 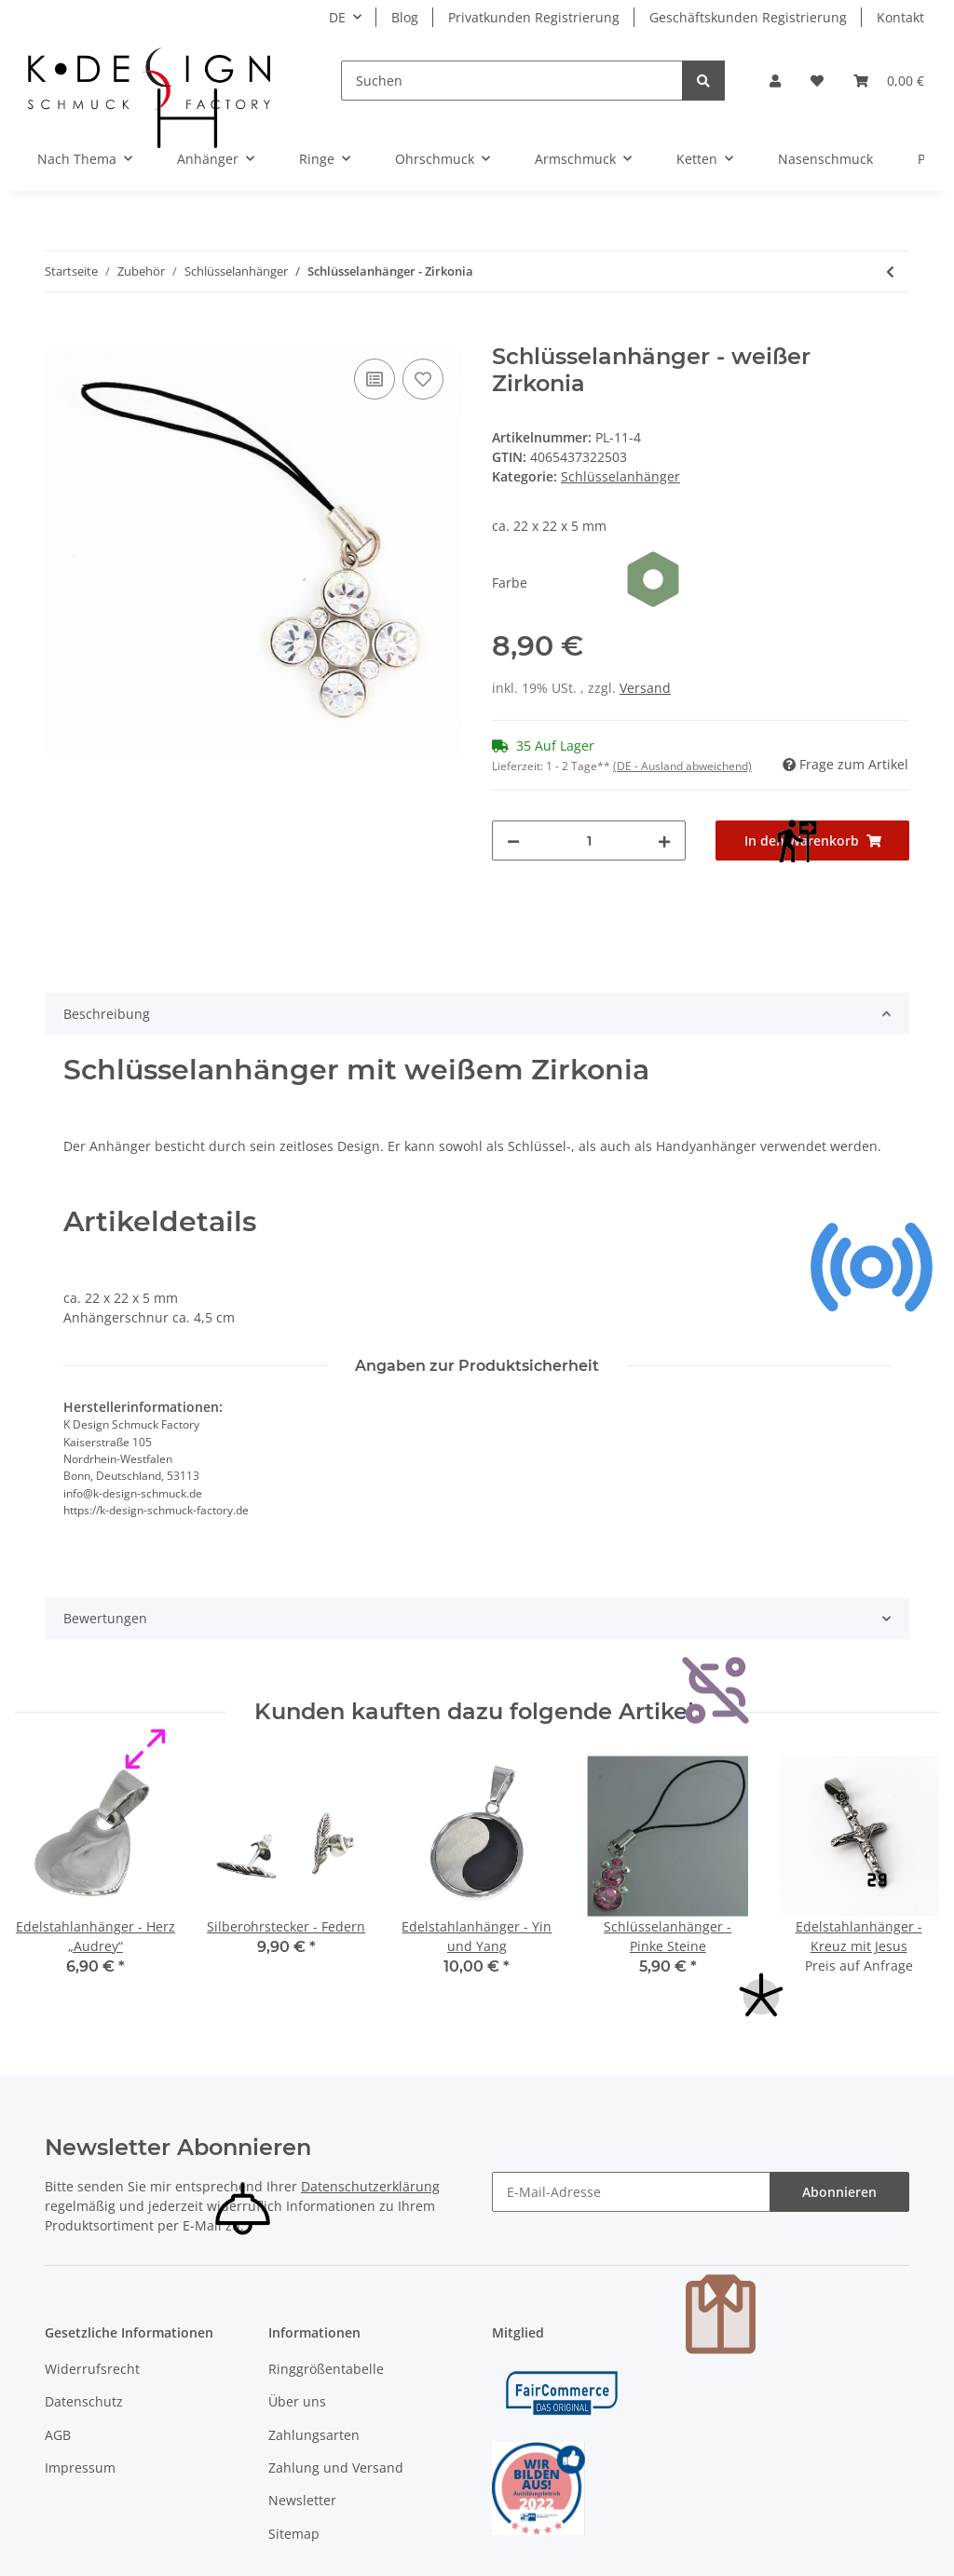 I want to click on format text as a heading, so click(x=187, y=118).